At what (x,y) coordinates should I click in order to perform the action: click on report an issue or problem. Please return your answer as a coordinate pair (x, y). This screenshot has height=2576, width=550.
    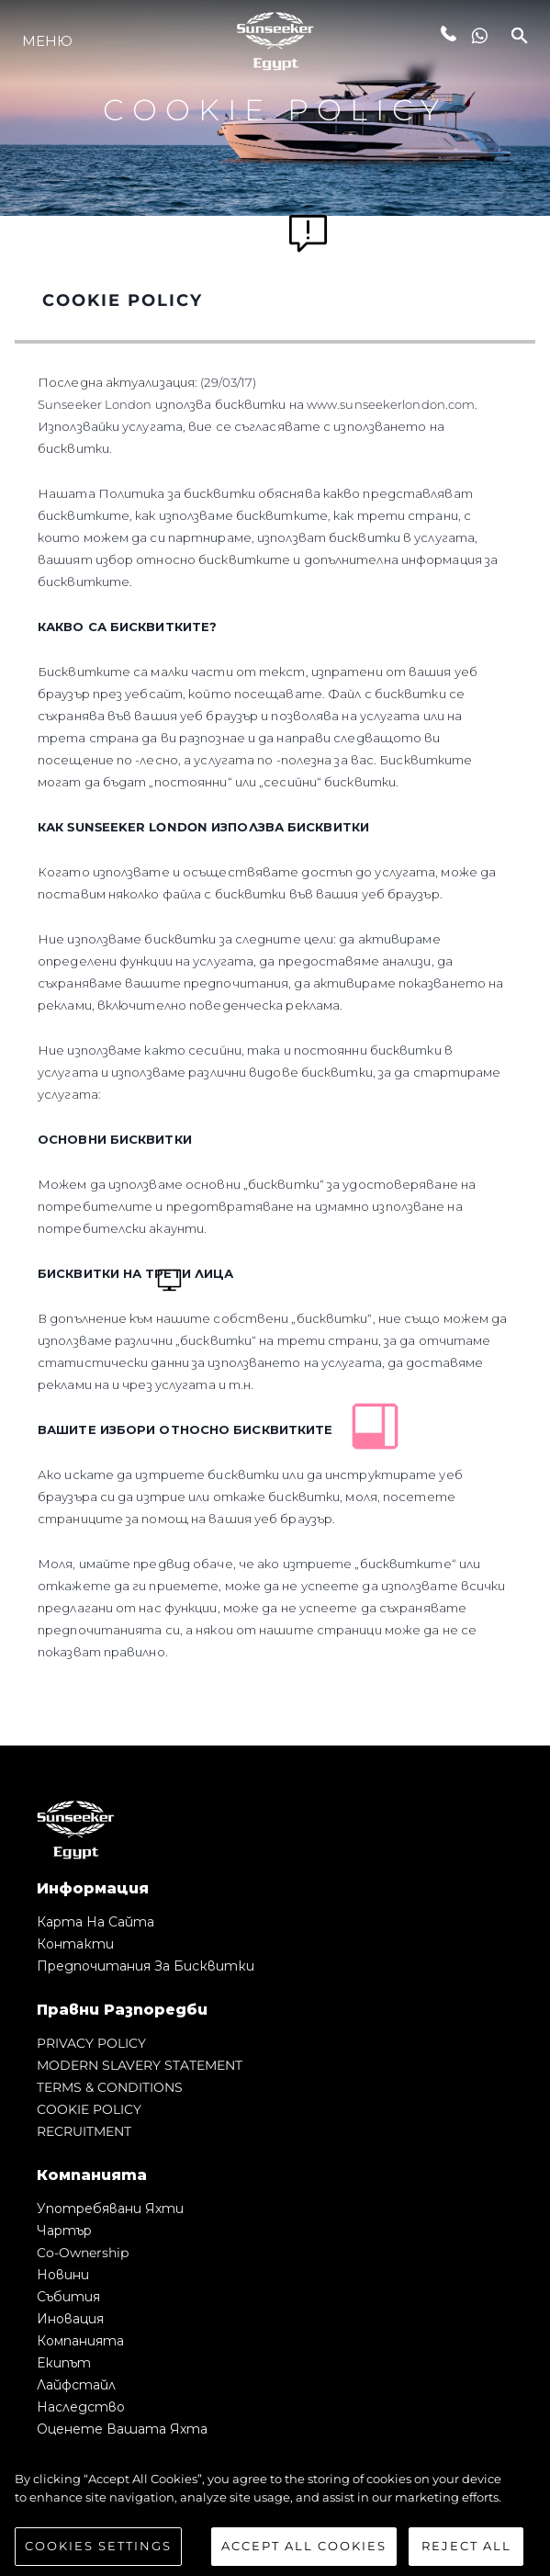
    Looking at the image, I should click on (308, 233).